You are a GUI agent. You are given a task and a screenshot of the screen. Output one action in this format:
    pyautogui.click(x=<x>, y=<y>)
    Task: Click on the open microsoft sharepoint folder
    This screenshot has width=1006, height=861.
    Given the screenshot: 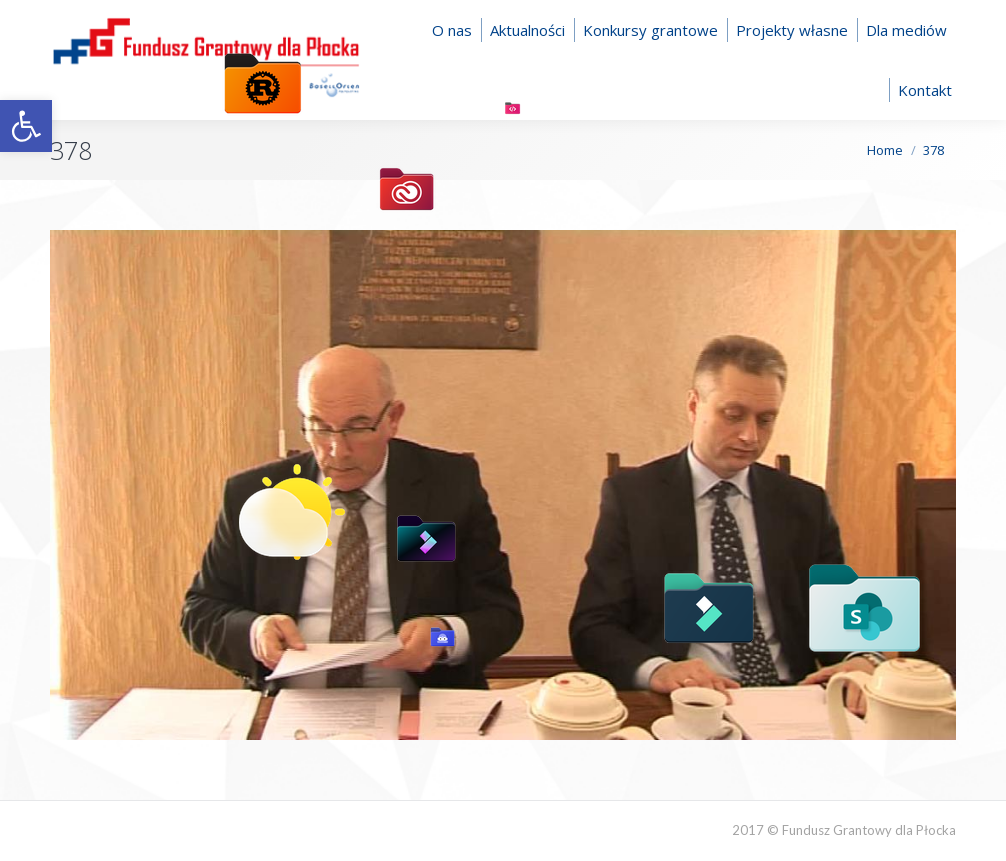 What is the action you would take?
    pyautogui.click(x=864, y=611)
    